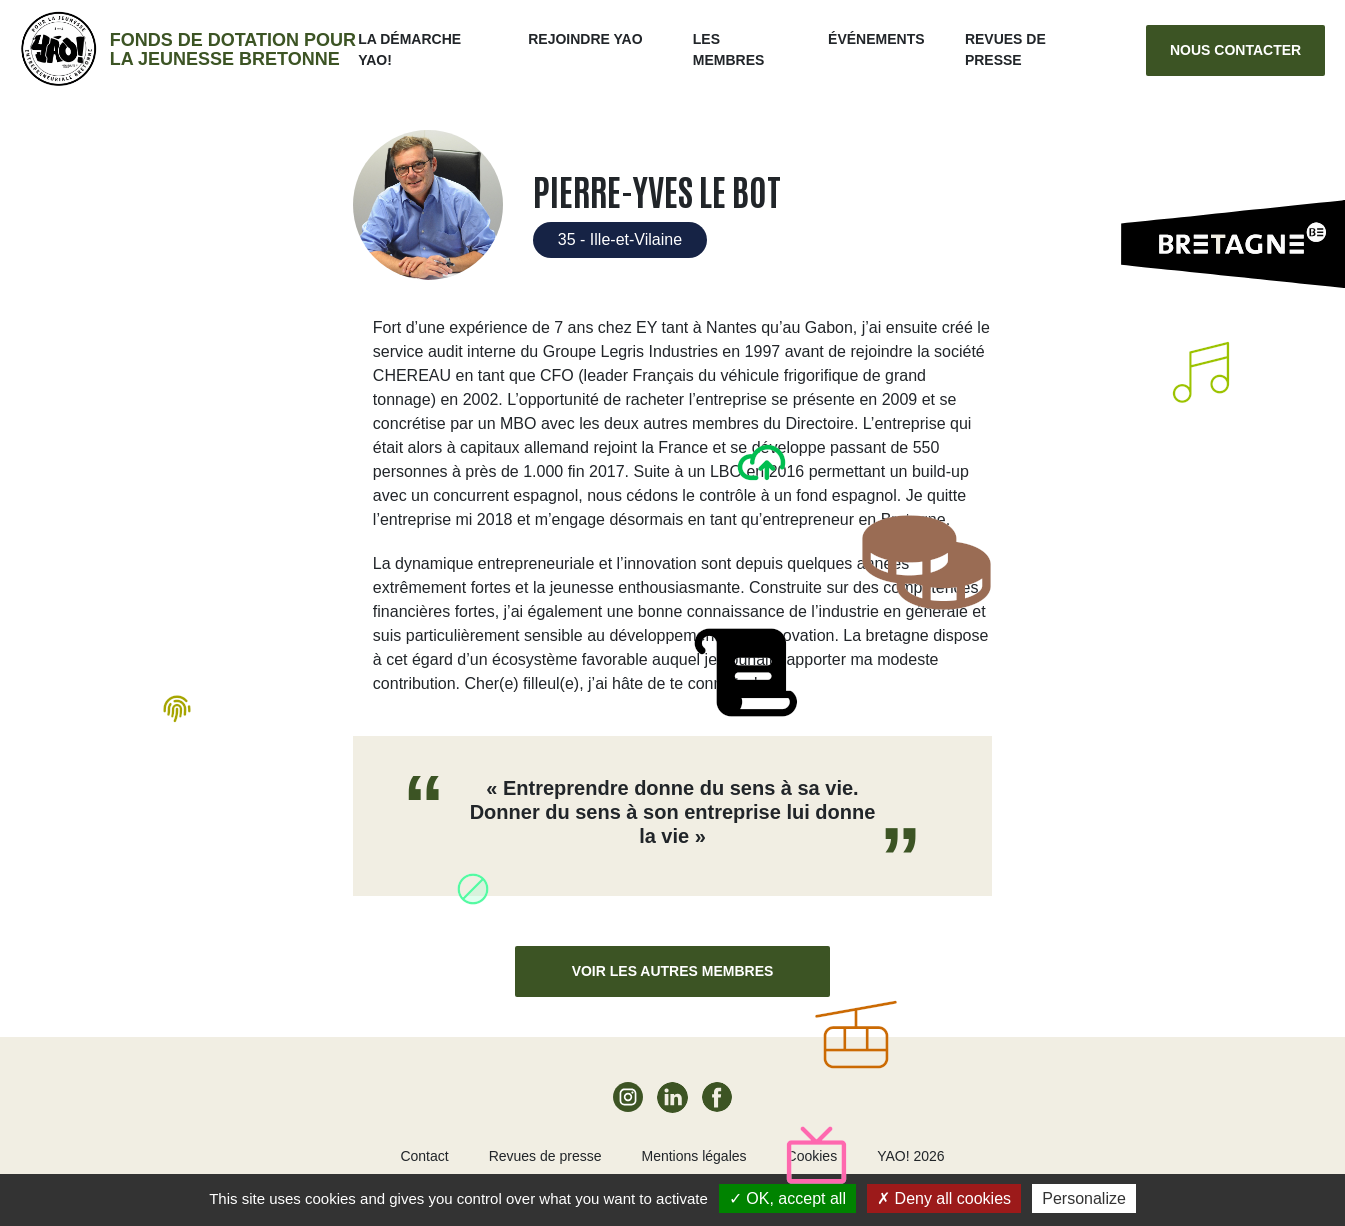 Image resolution: width=1345 pixels, height=1226 pixels. Describe the element at coordinates (856, 1036) in the screenshot. I see `access cable car or gondola transit options` at that location.